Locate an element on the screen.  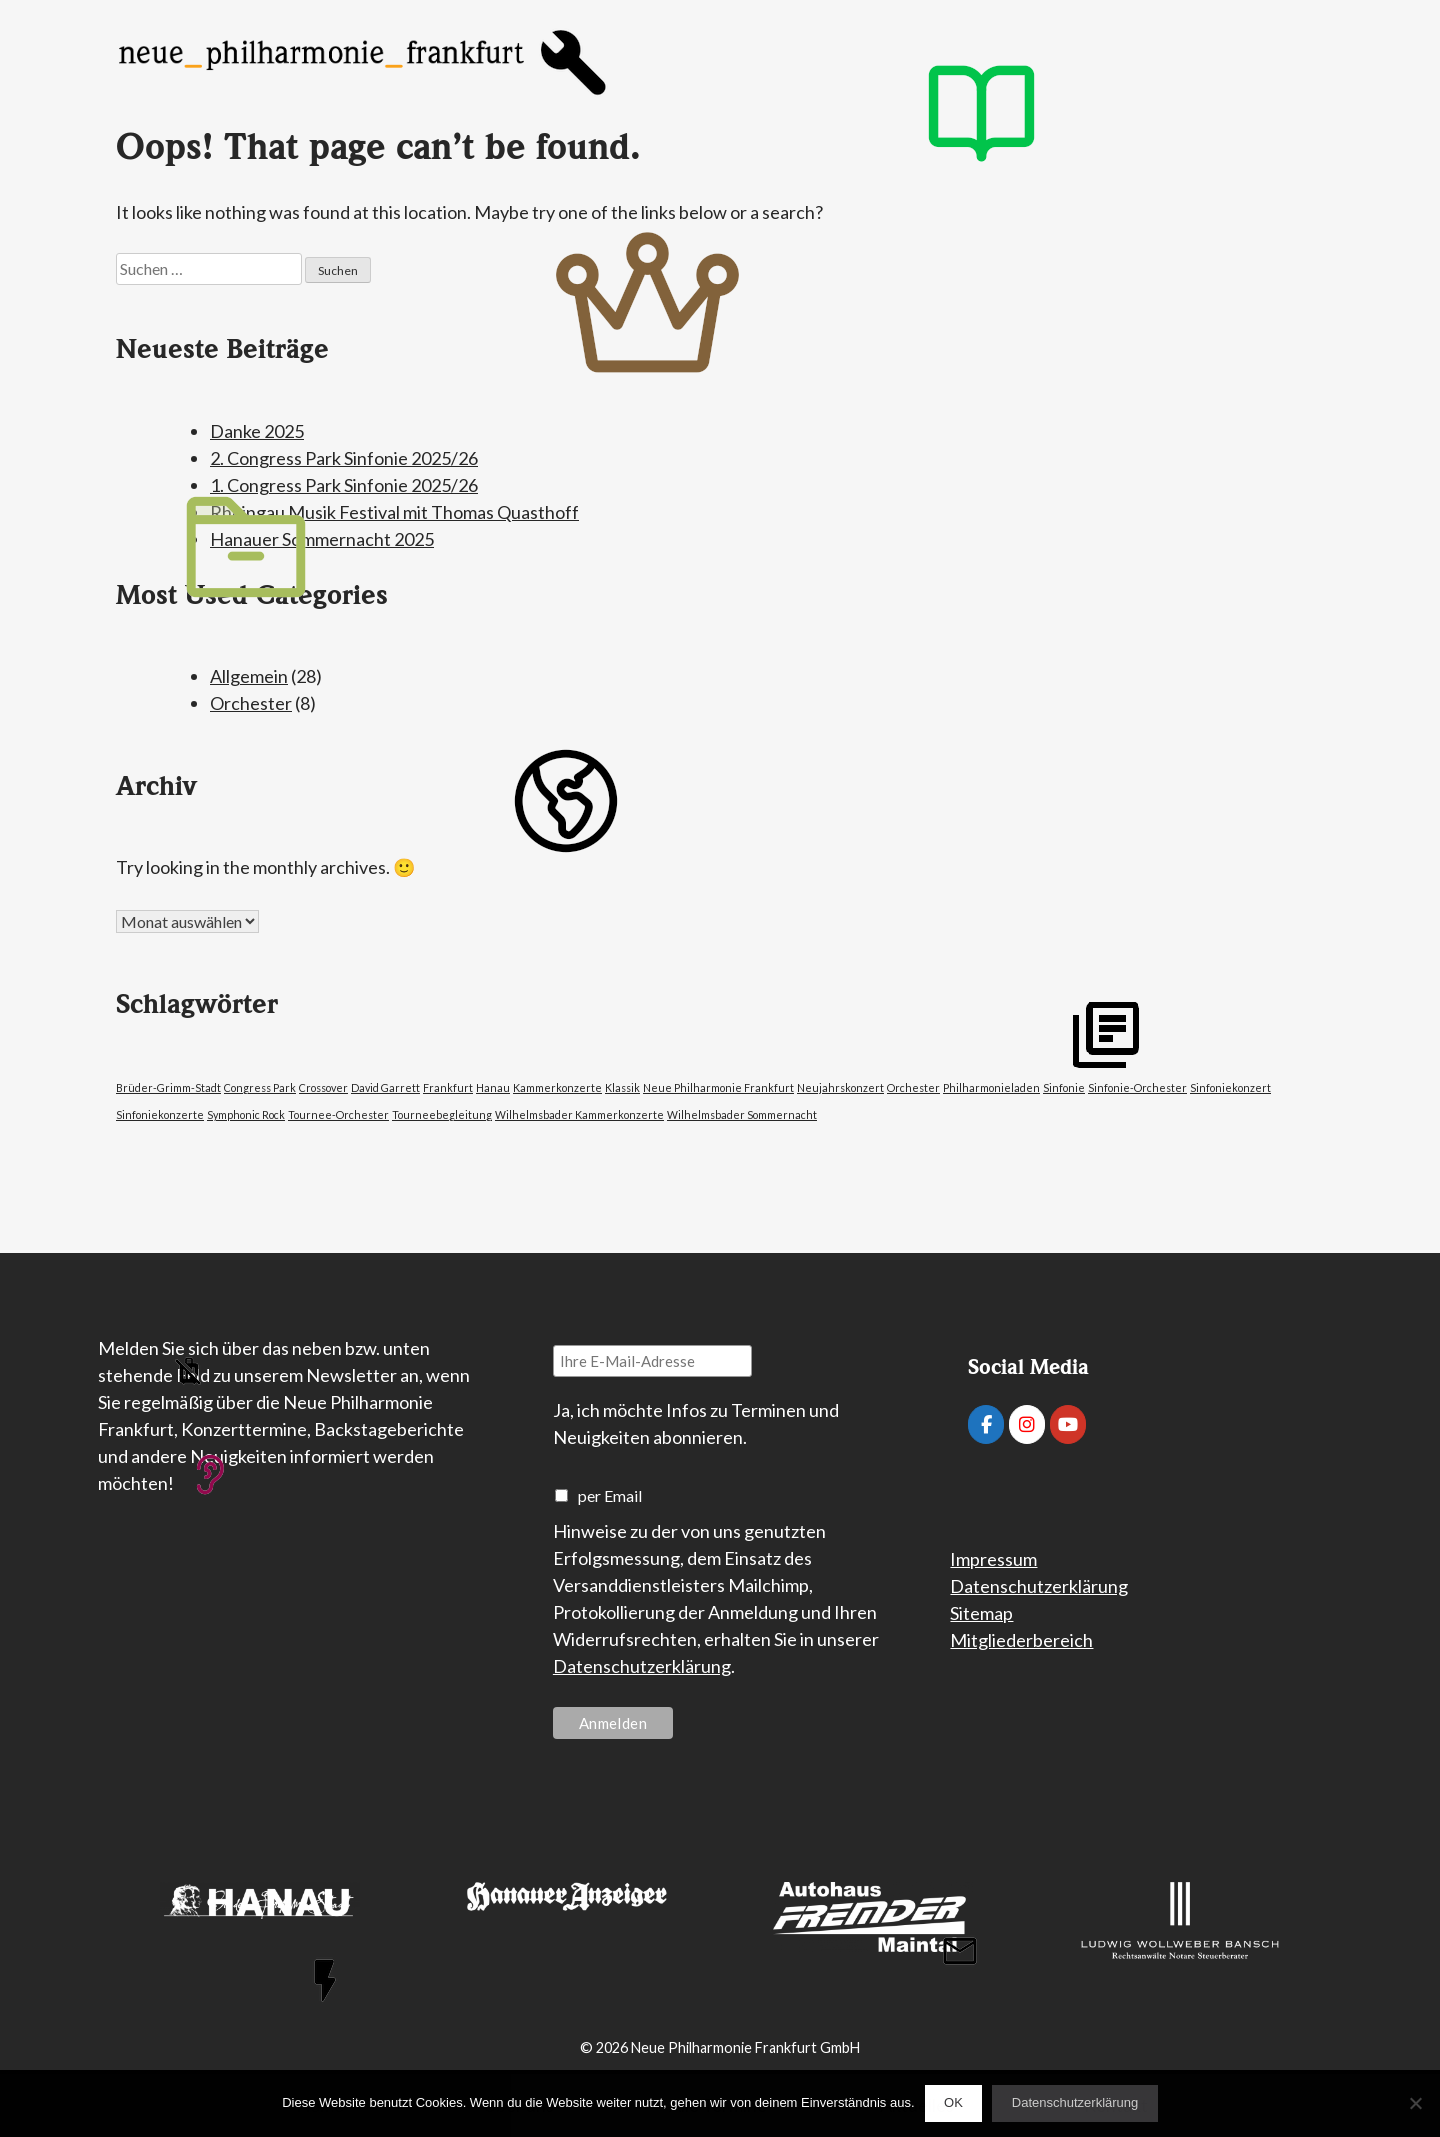
no luggage allowed is located at coordinates (189, 1371).